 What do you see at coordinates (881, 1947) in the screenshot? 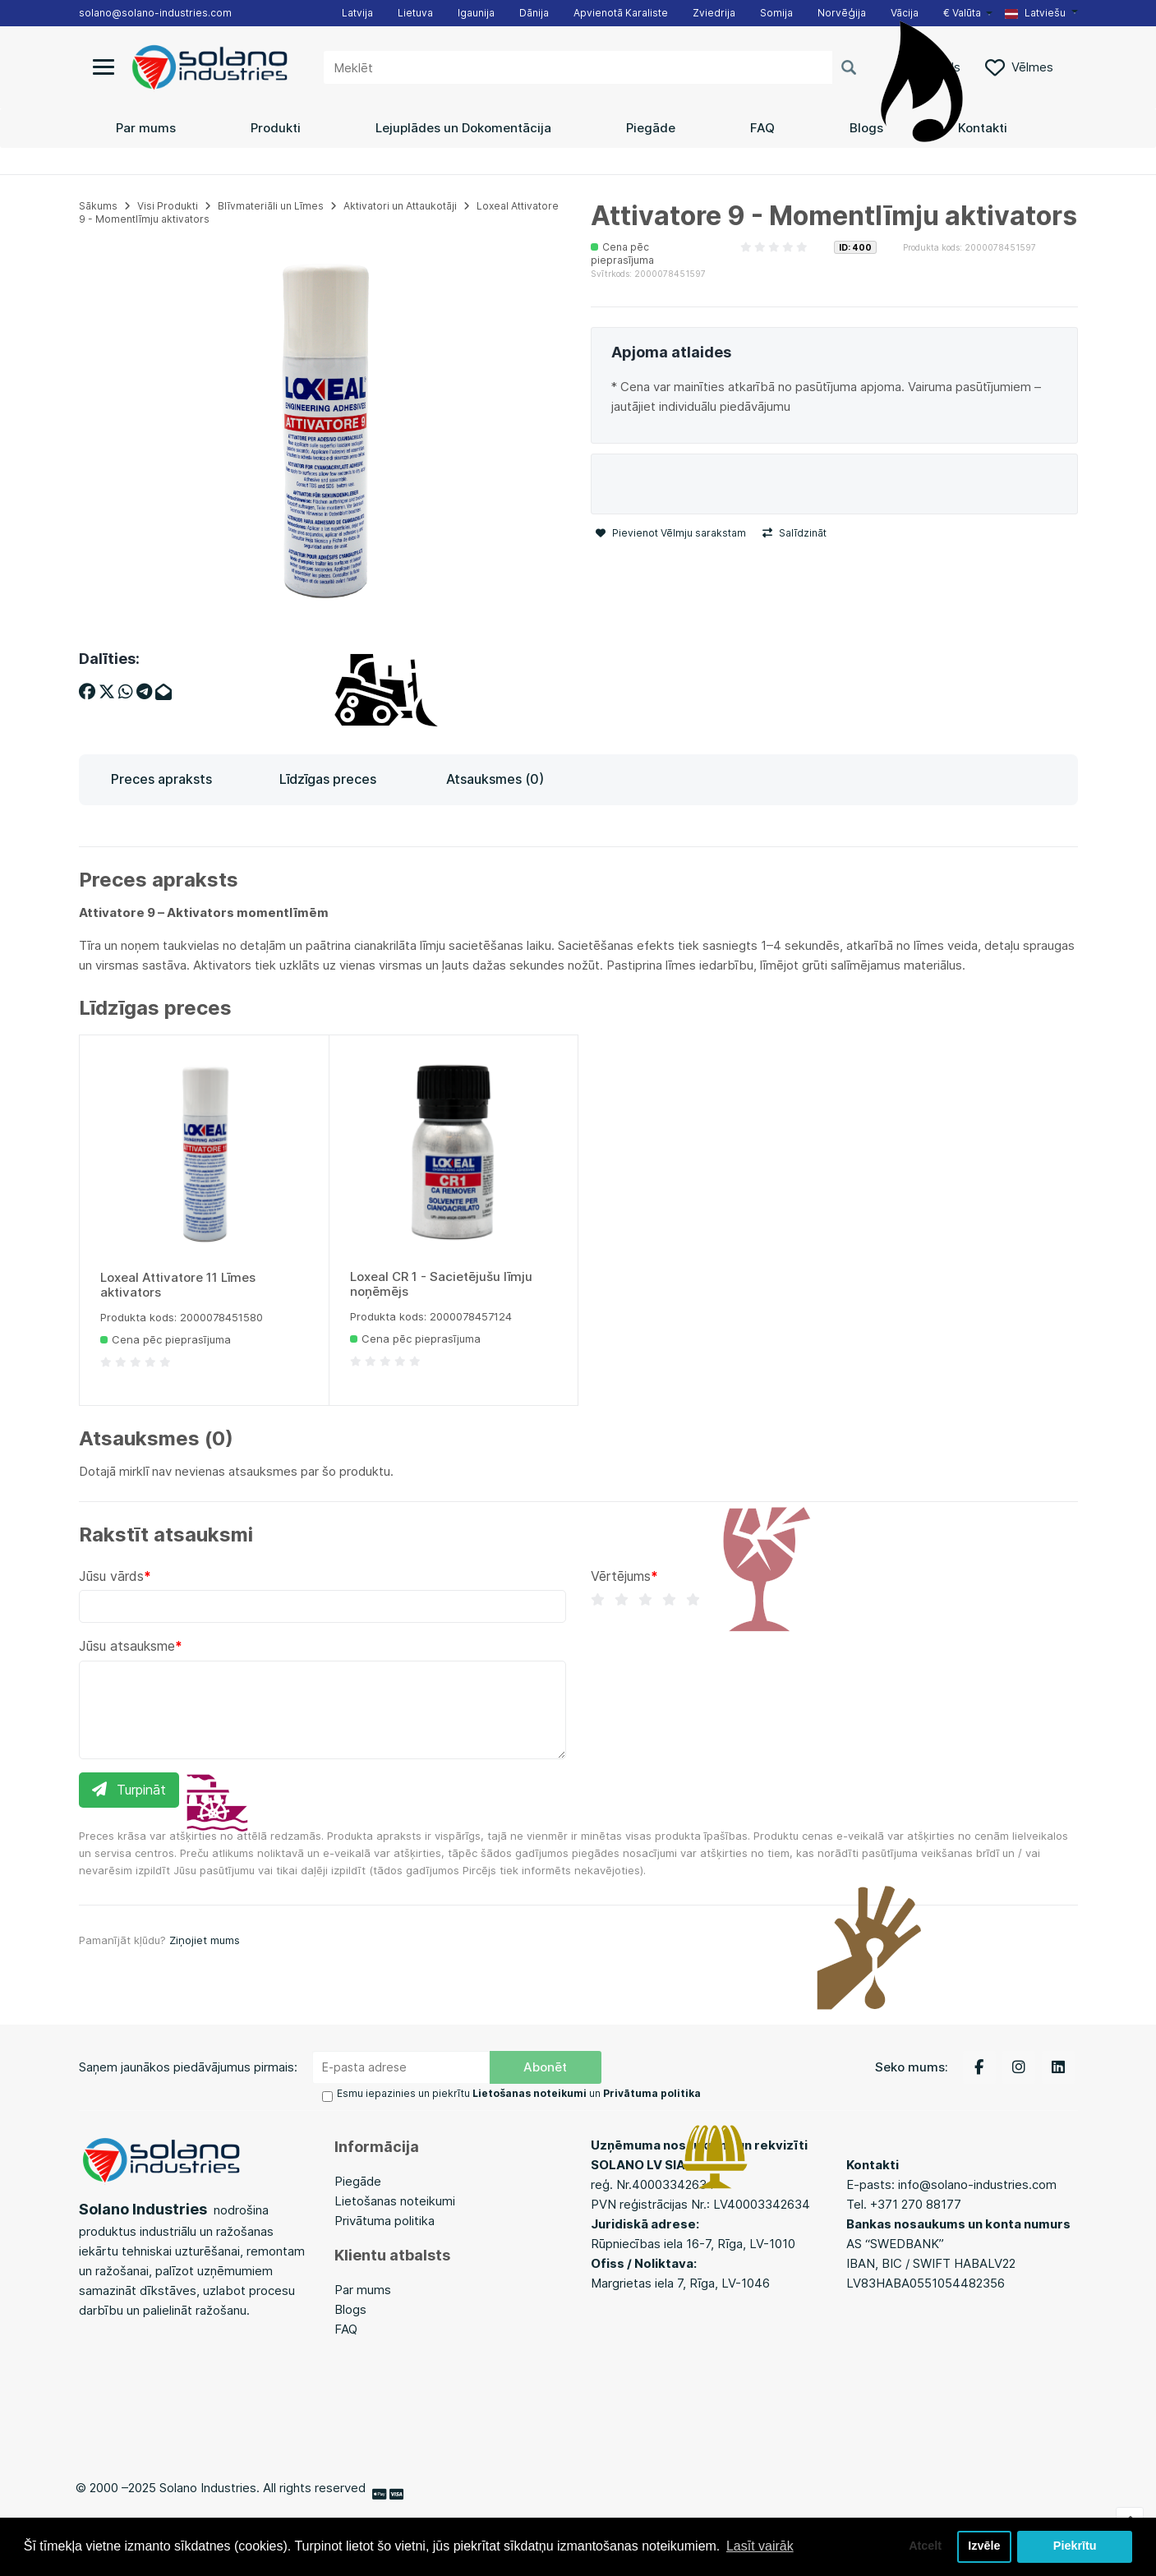
I see `indicates a stigmata or sacred wound status effect` at bounding box center [881, 1947].